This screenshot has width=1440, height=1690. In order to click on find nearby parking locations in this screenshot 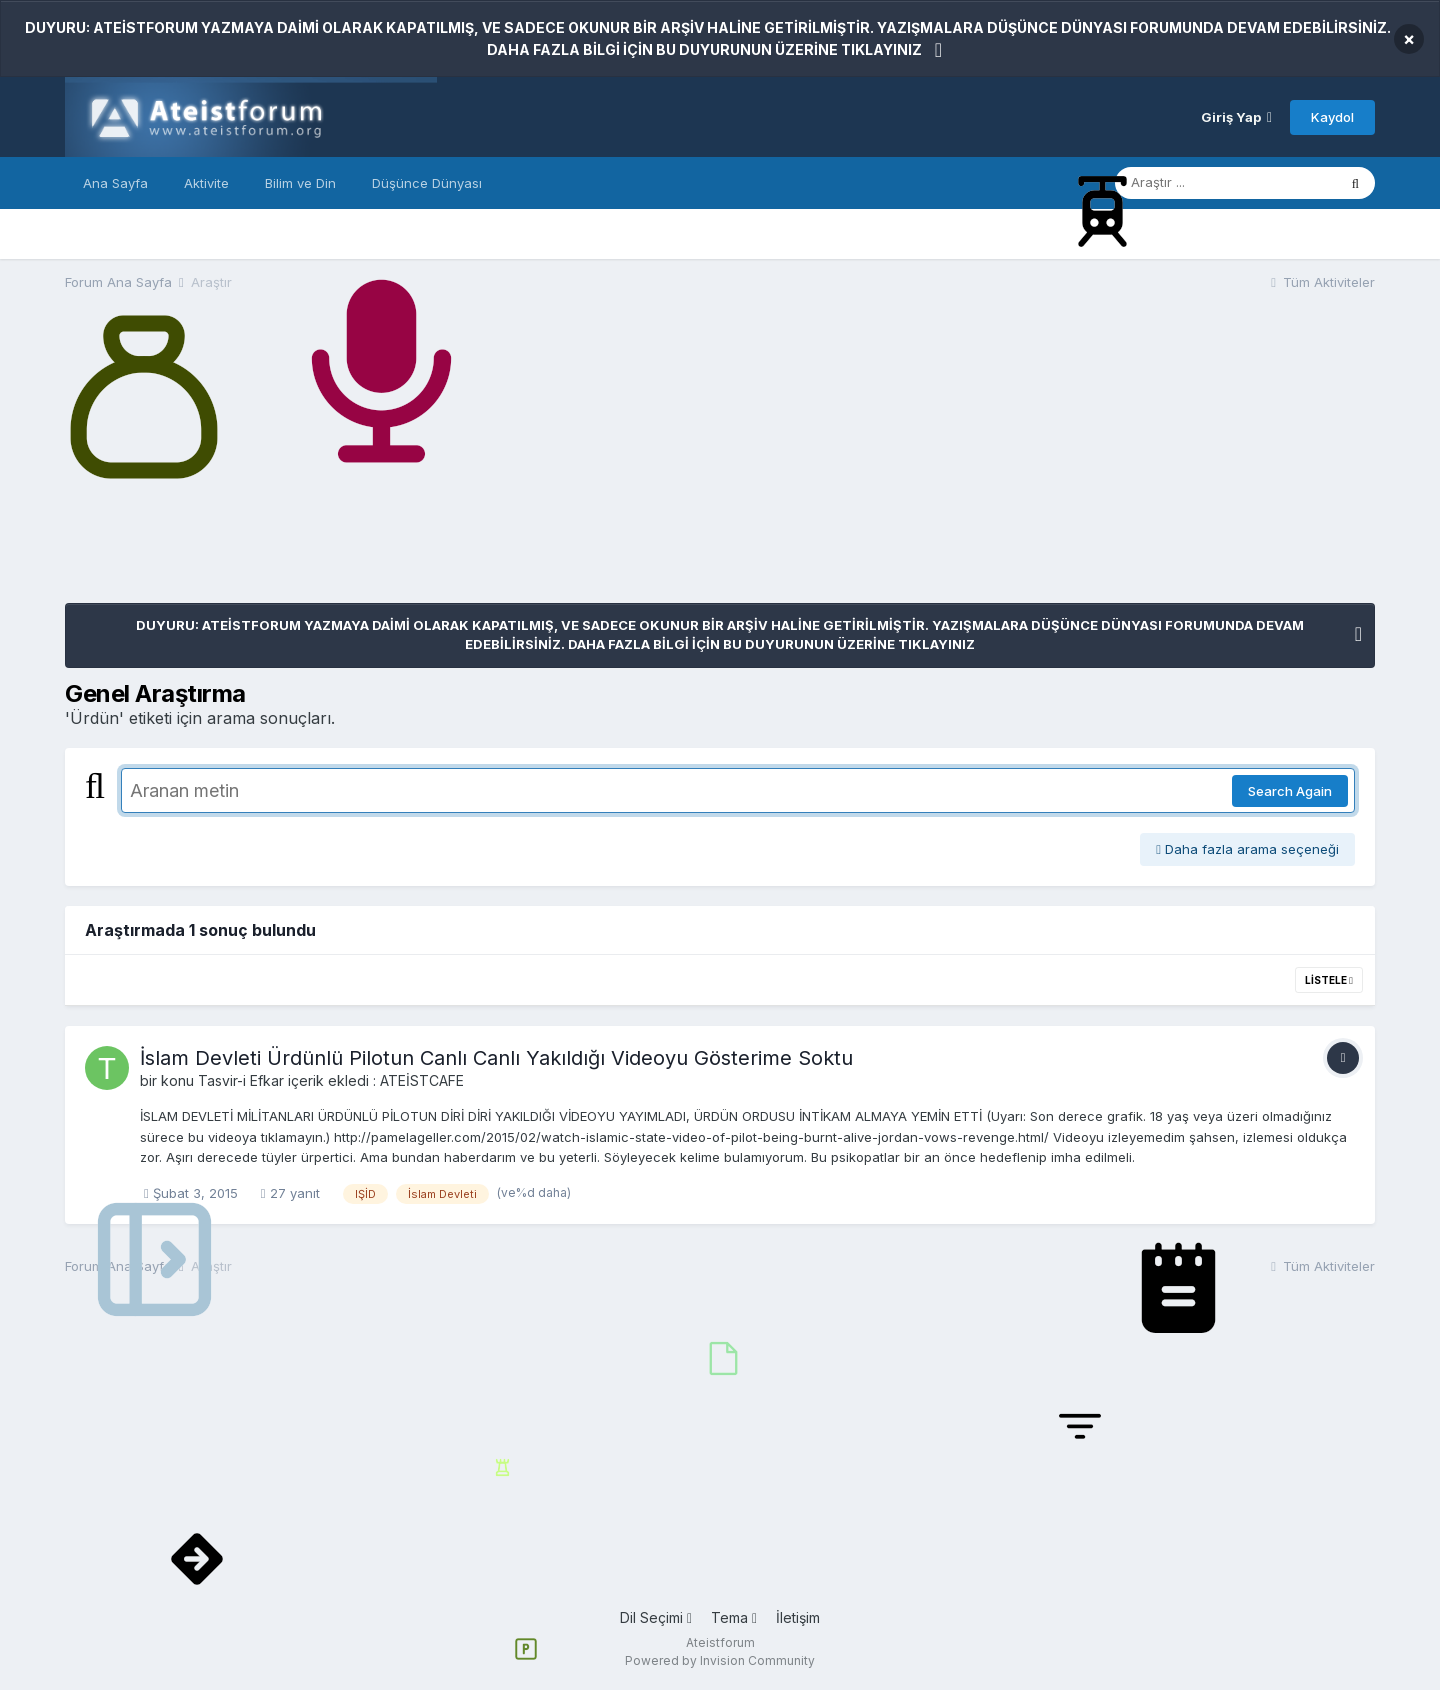, I will do `click(526, 1649)`.